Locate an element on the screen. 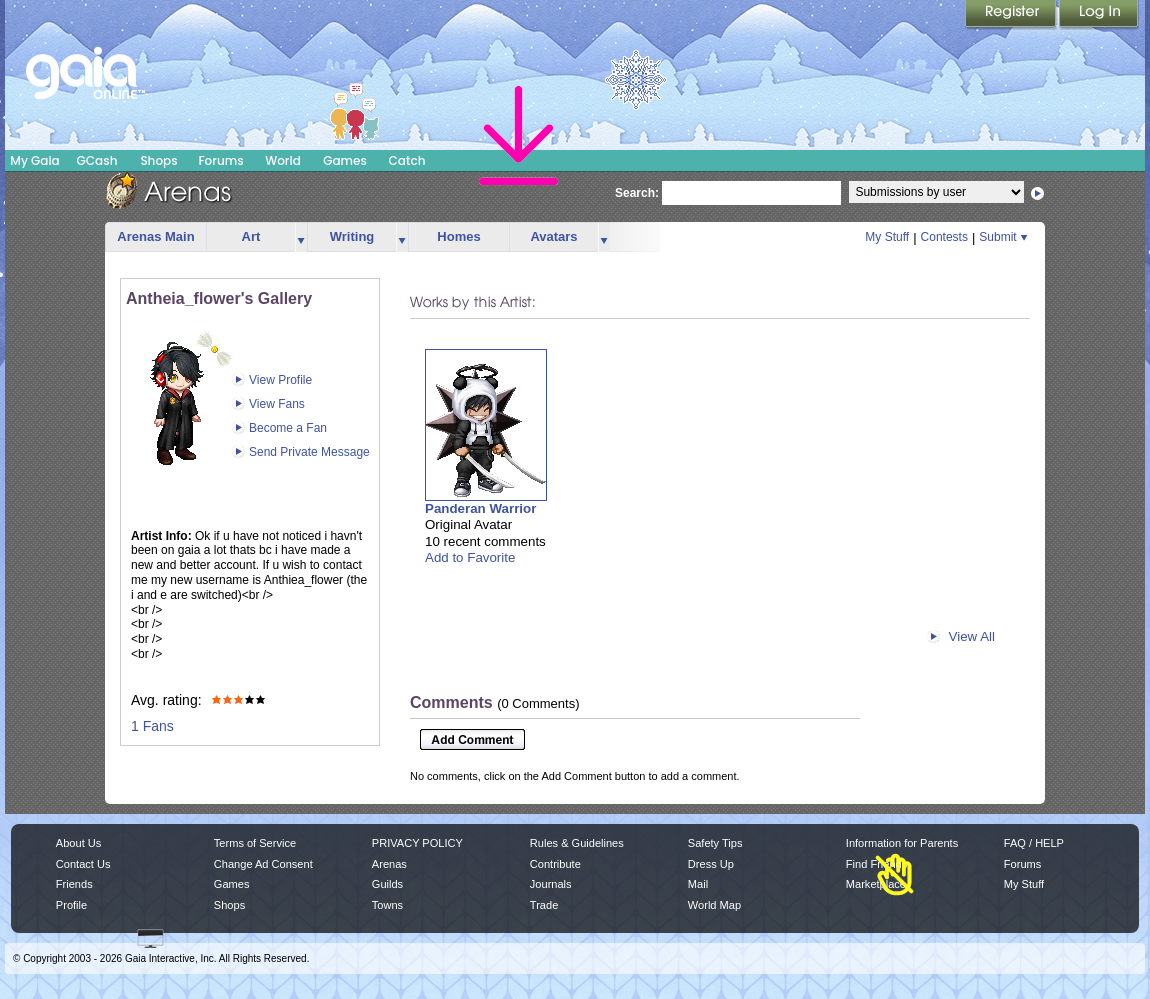 The height and width of the screenshot is (999, 1150). disable touch or gesture controls is located at coordinates (894, 874).